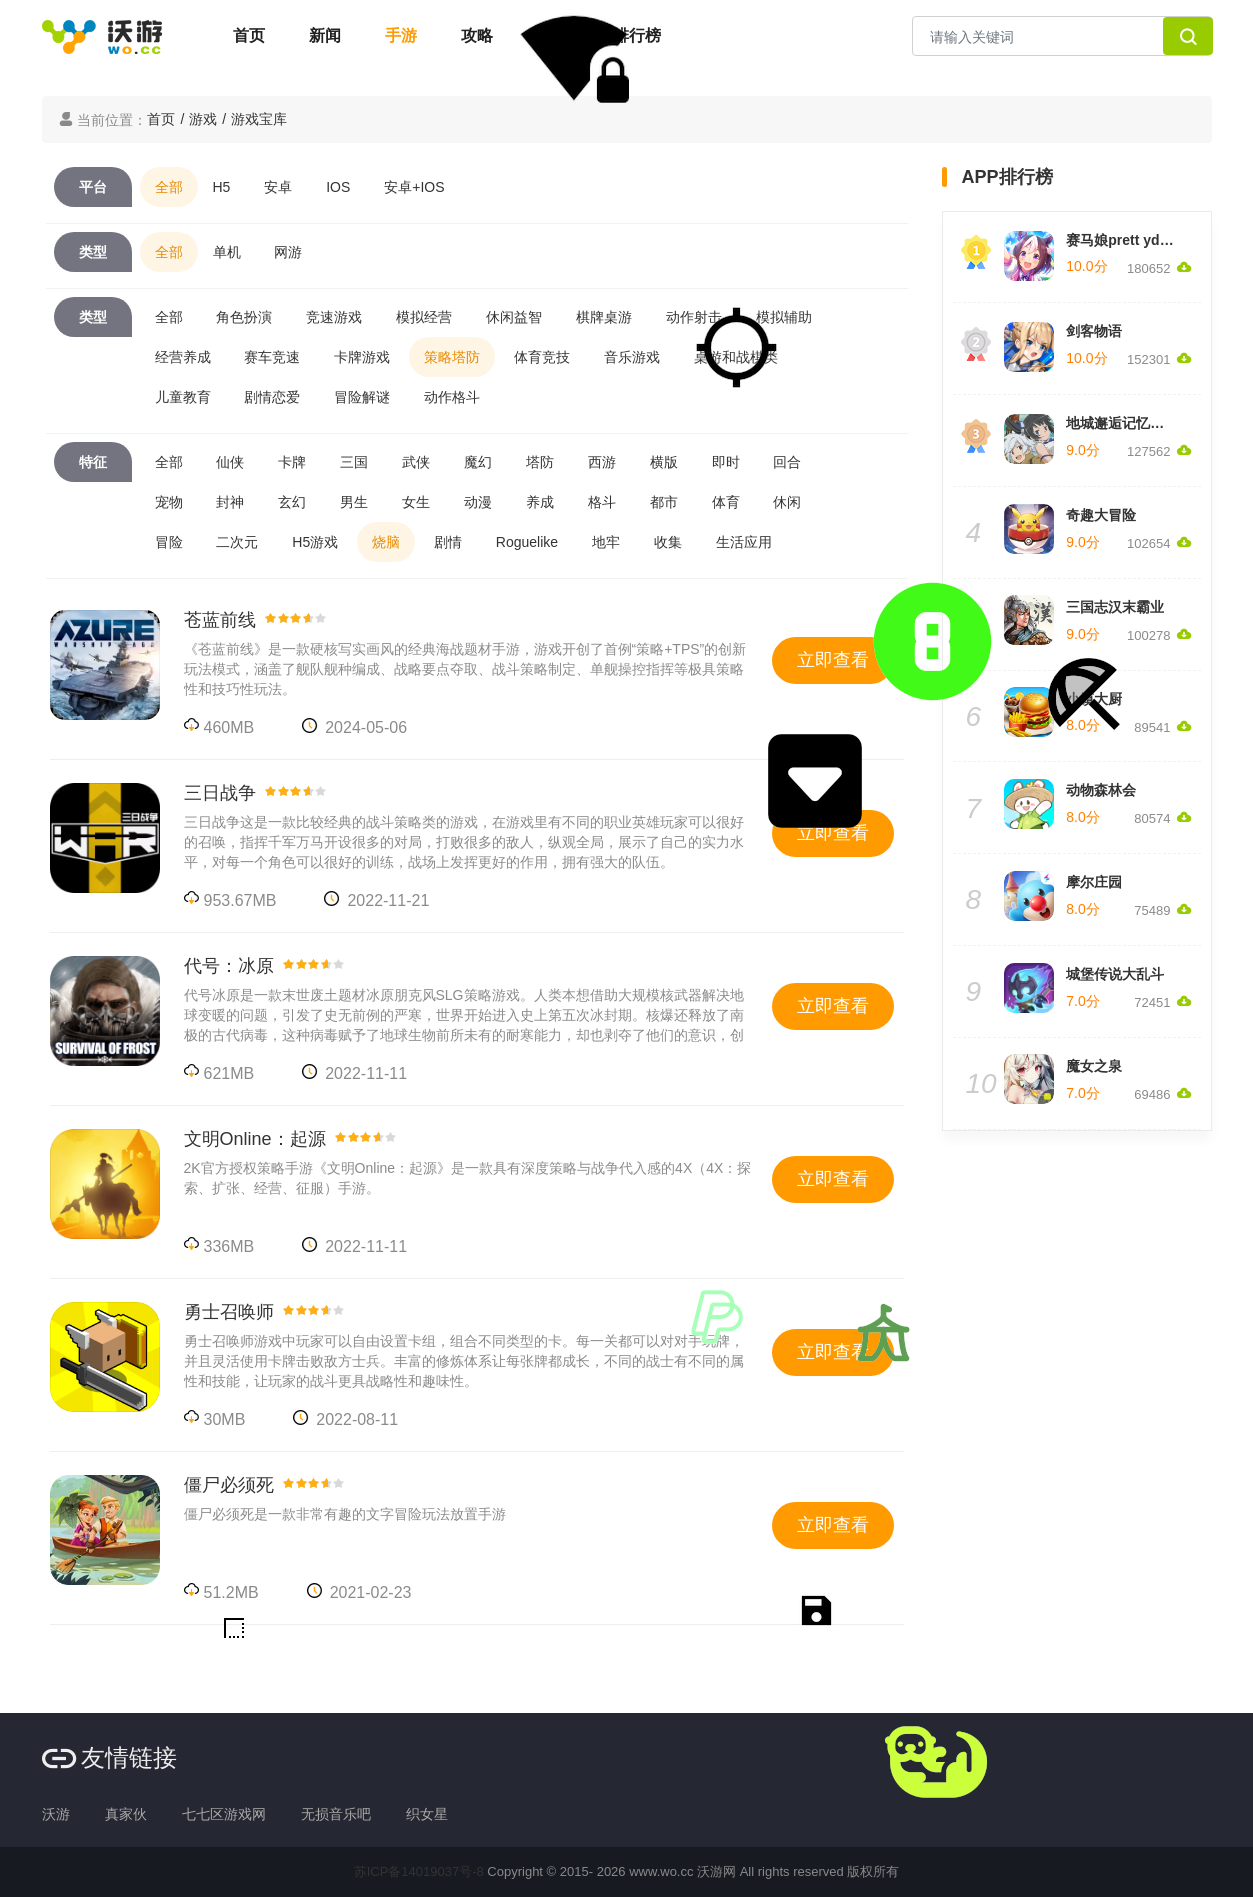  What do you see at coordinates (936, 1762) in the screenshot?
I see `otter mascot or brand logo` at bounding box center [936, 1762].